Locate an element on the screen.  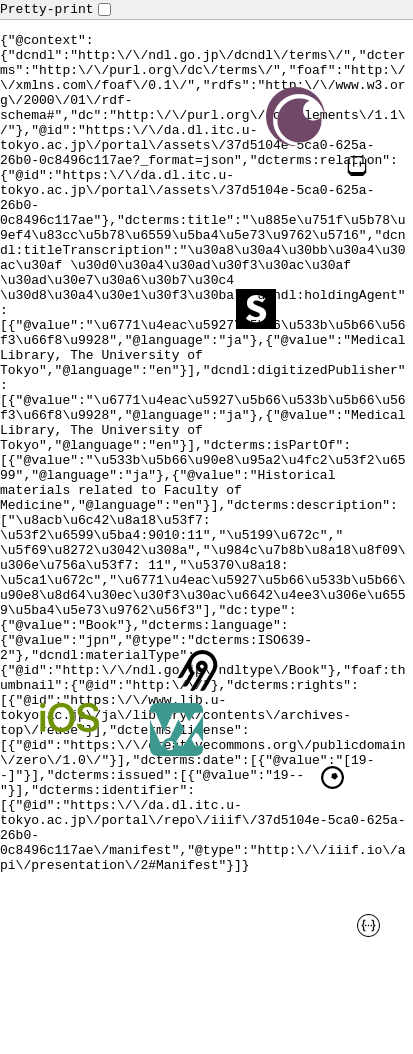
open kuula 360° photo platform is located at coordinates (332, 777).